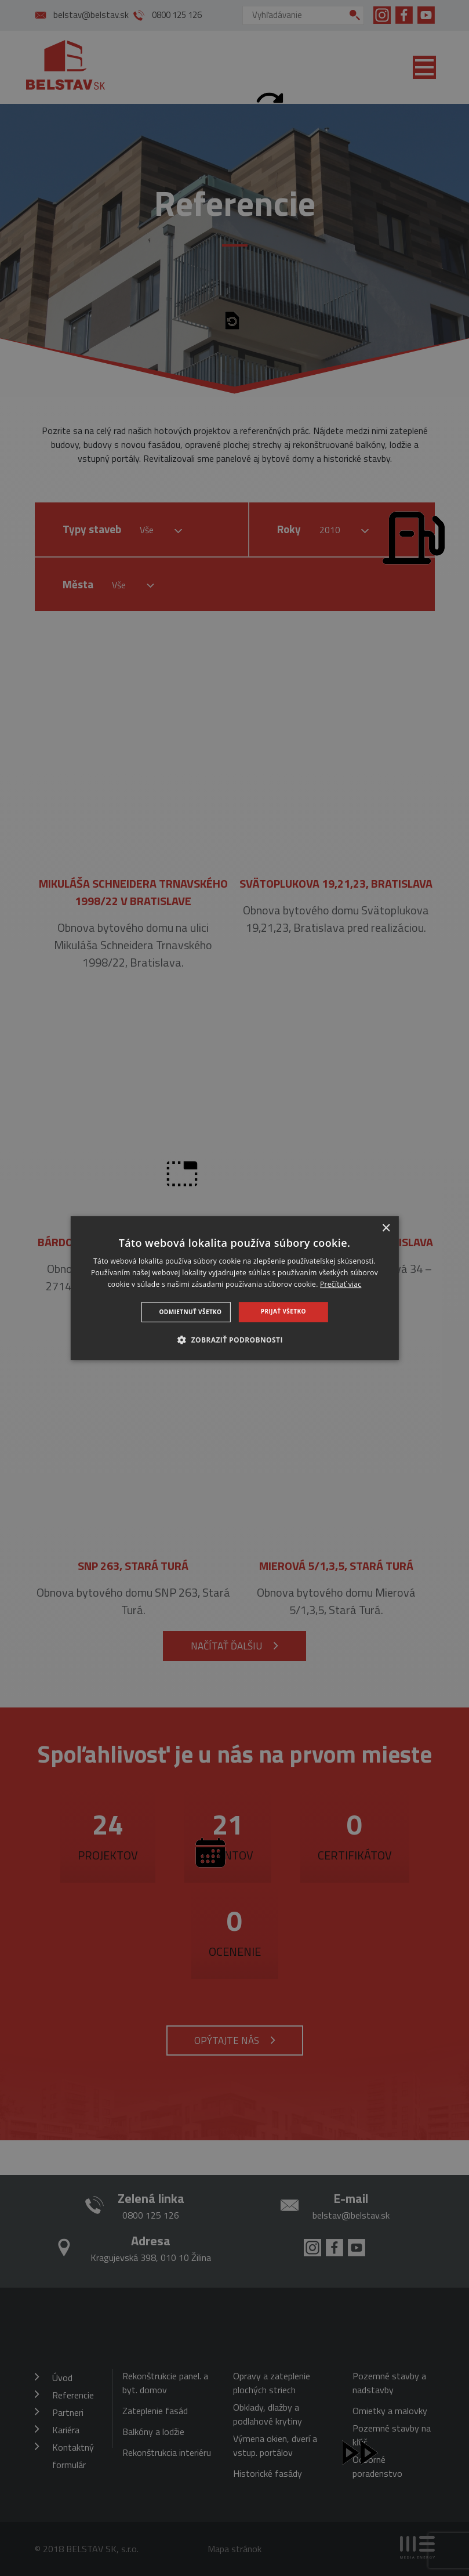  What do you see at coordinates (270, 97) in the screenshot?
I see `redo the last undone action` at bounding box center [270, 97].